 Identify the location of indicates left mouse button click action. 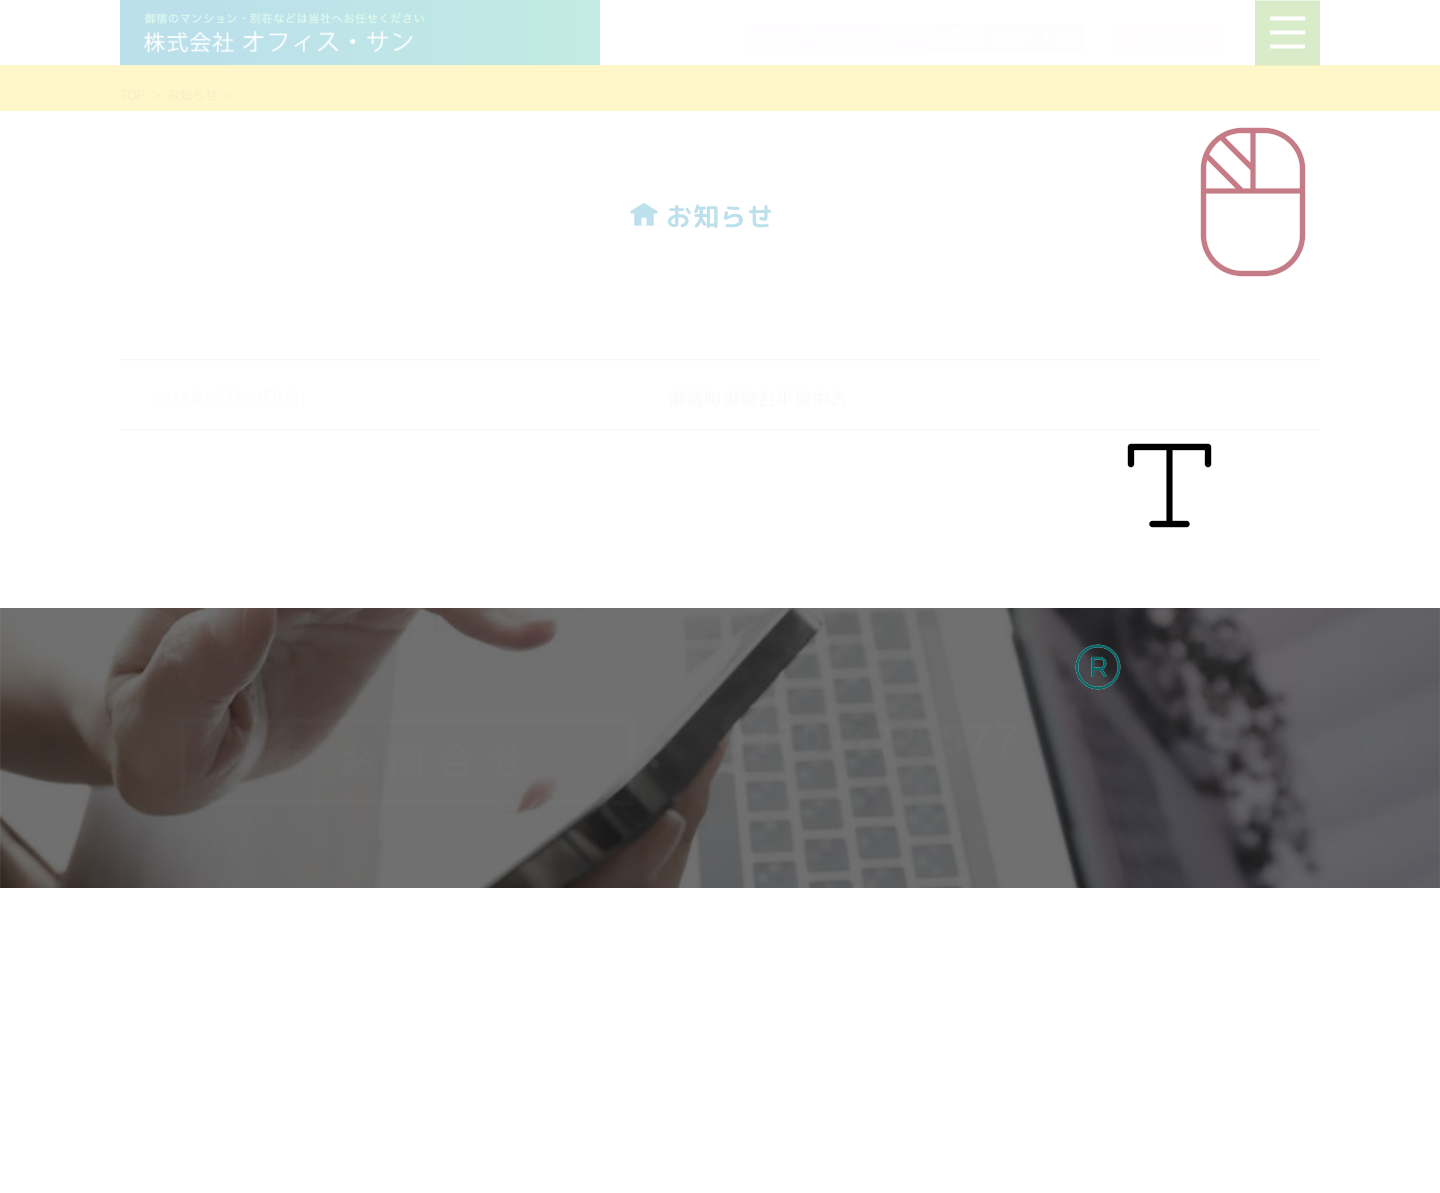
(1253, 202).